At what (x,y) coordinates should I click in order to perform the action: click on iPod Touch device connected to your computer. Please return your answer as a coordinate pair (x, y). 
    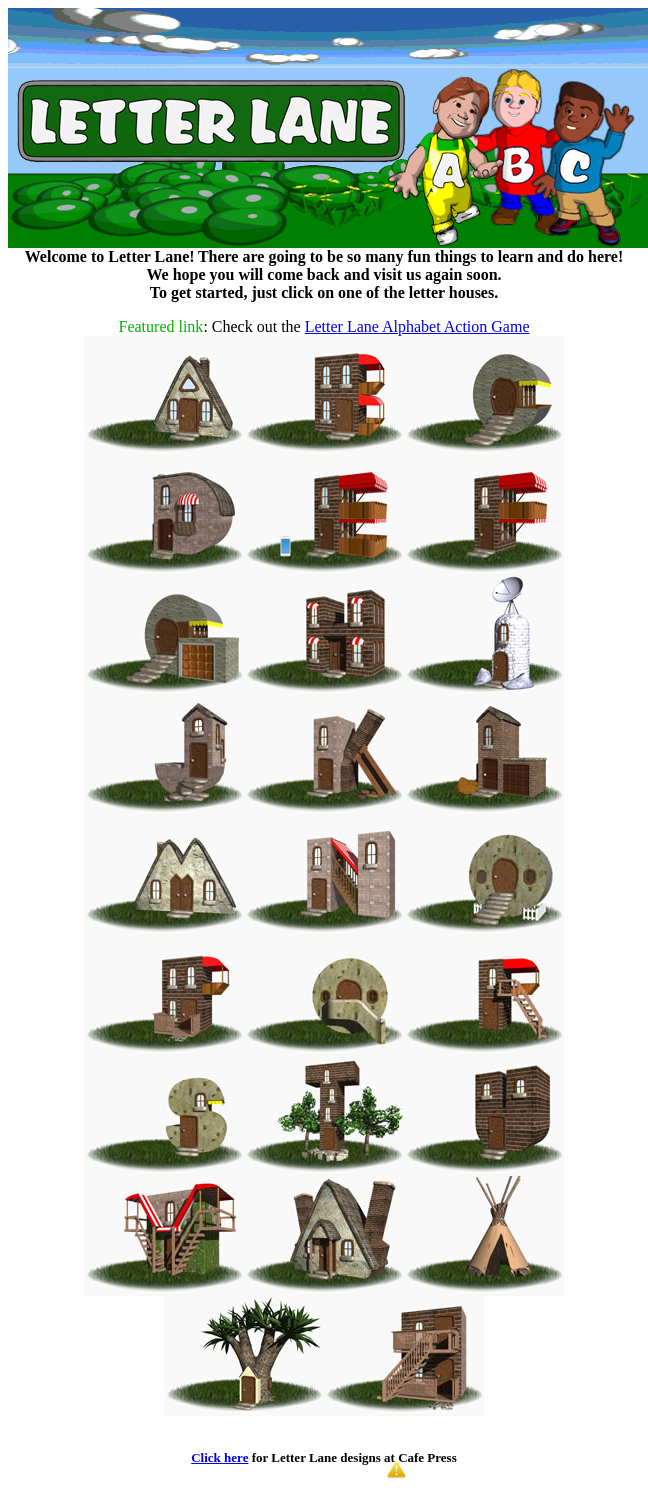
    Looking at the image, I should click on (285, 546).